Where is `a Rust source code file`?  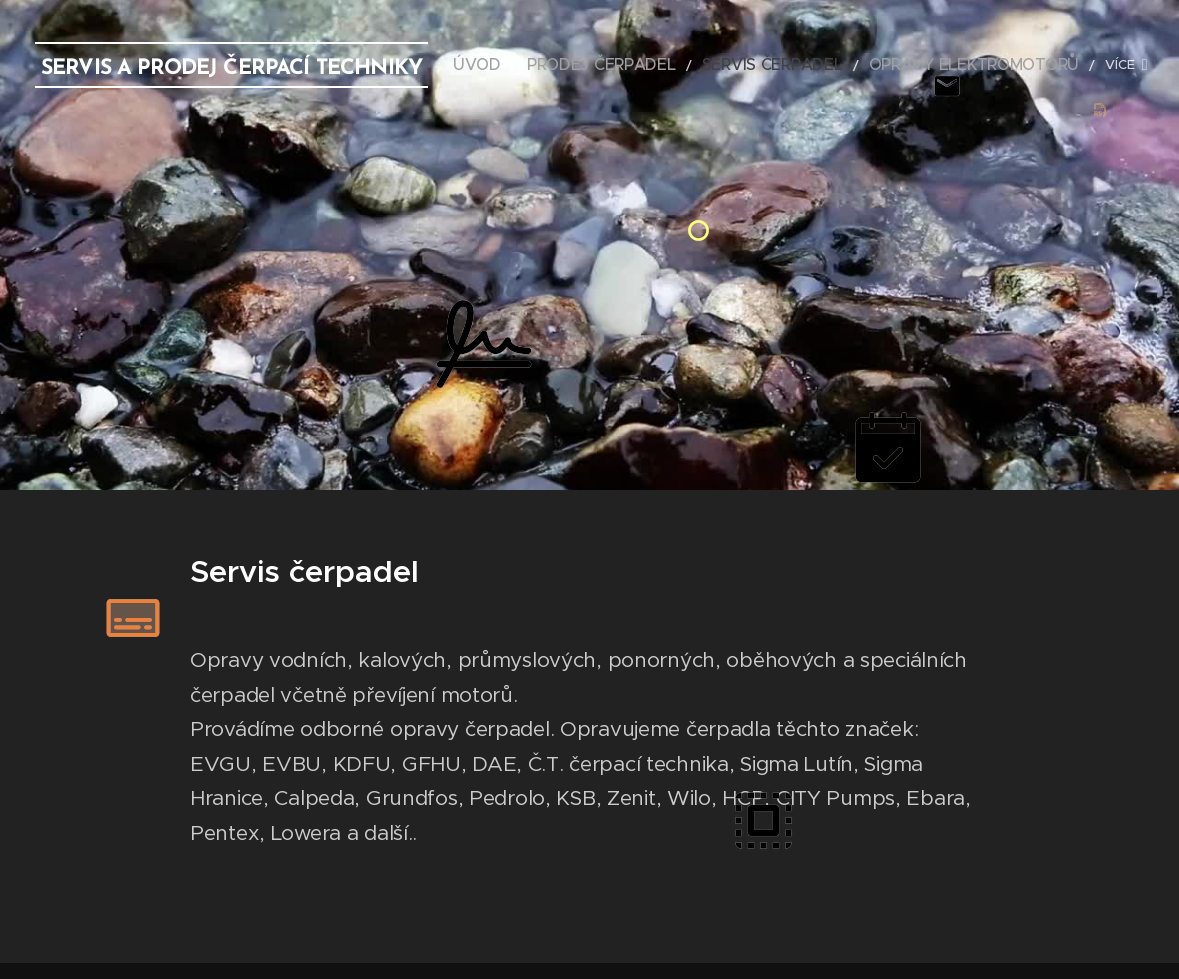 a Rust source code file is located at coordinates (1100, 110).